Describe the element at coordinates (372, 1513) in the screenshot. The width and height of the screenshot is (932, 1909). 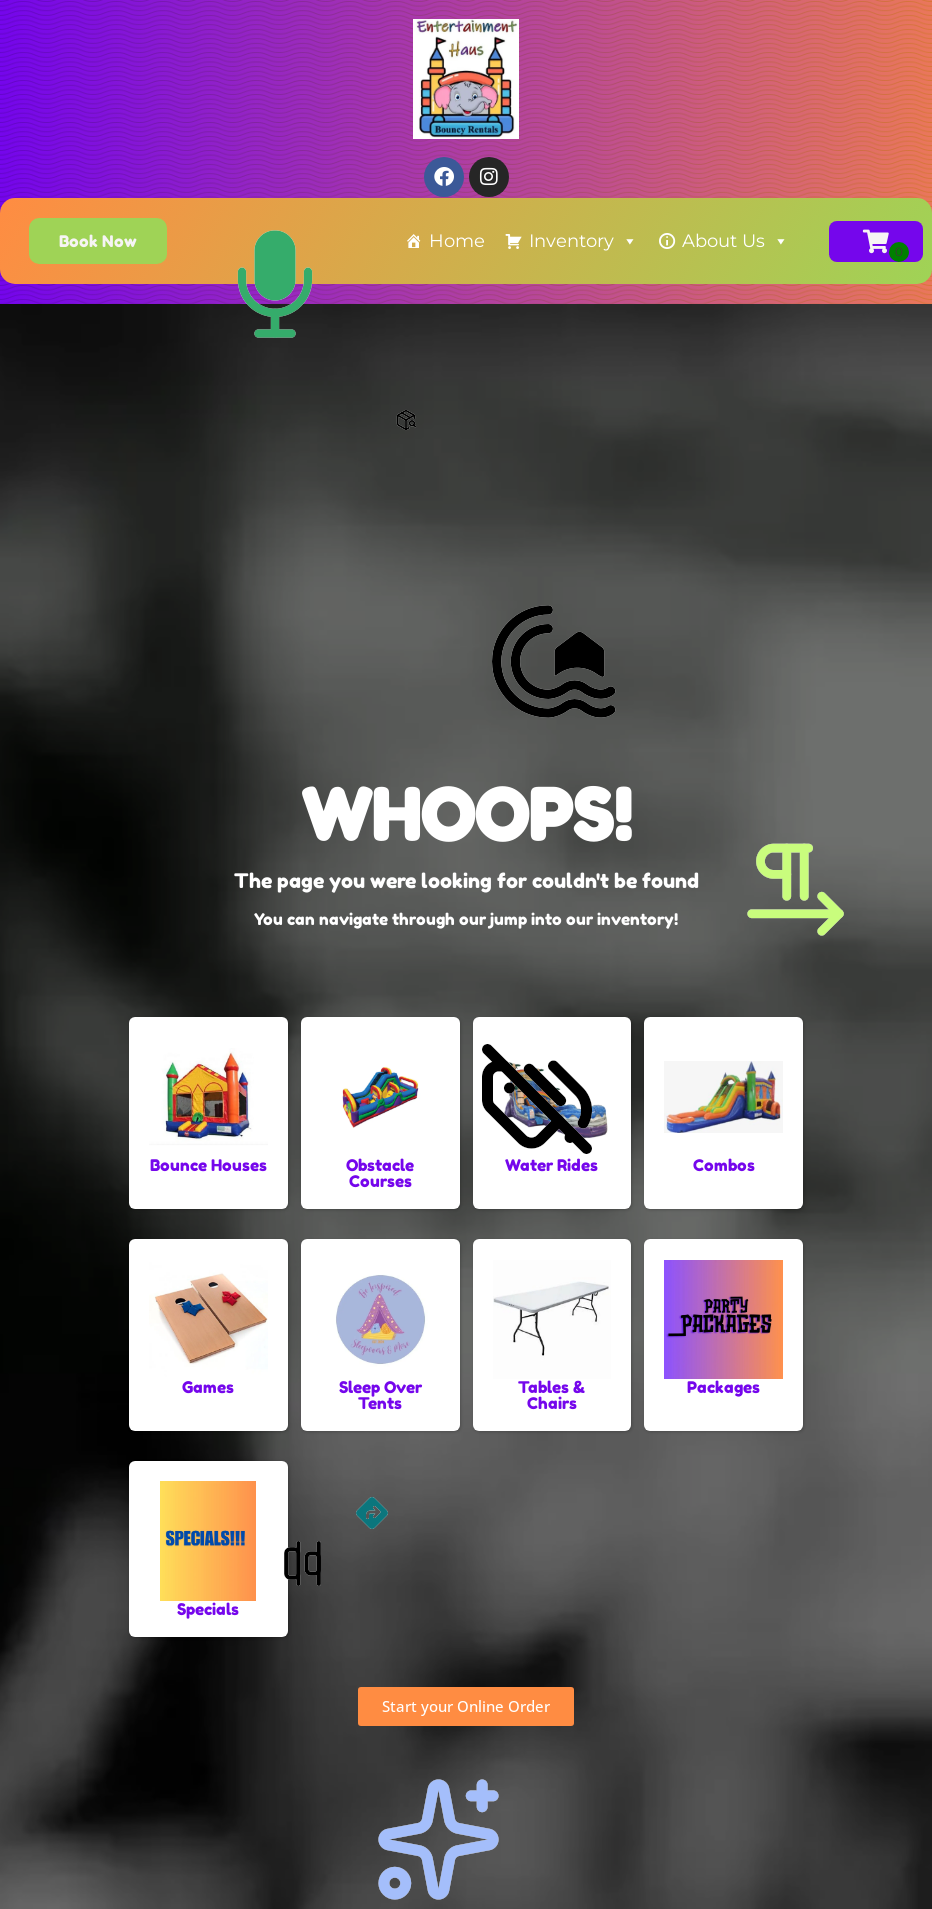
I see `get directions to a destination` at that location.